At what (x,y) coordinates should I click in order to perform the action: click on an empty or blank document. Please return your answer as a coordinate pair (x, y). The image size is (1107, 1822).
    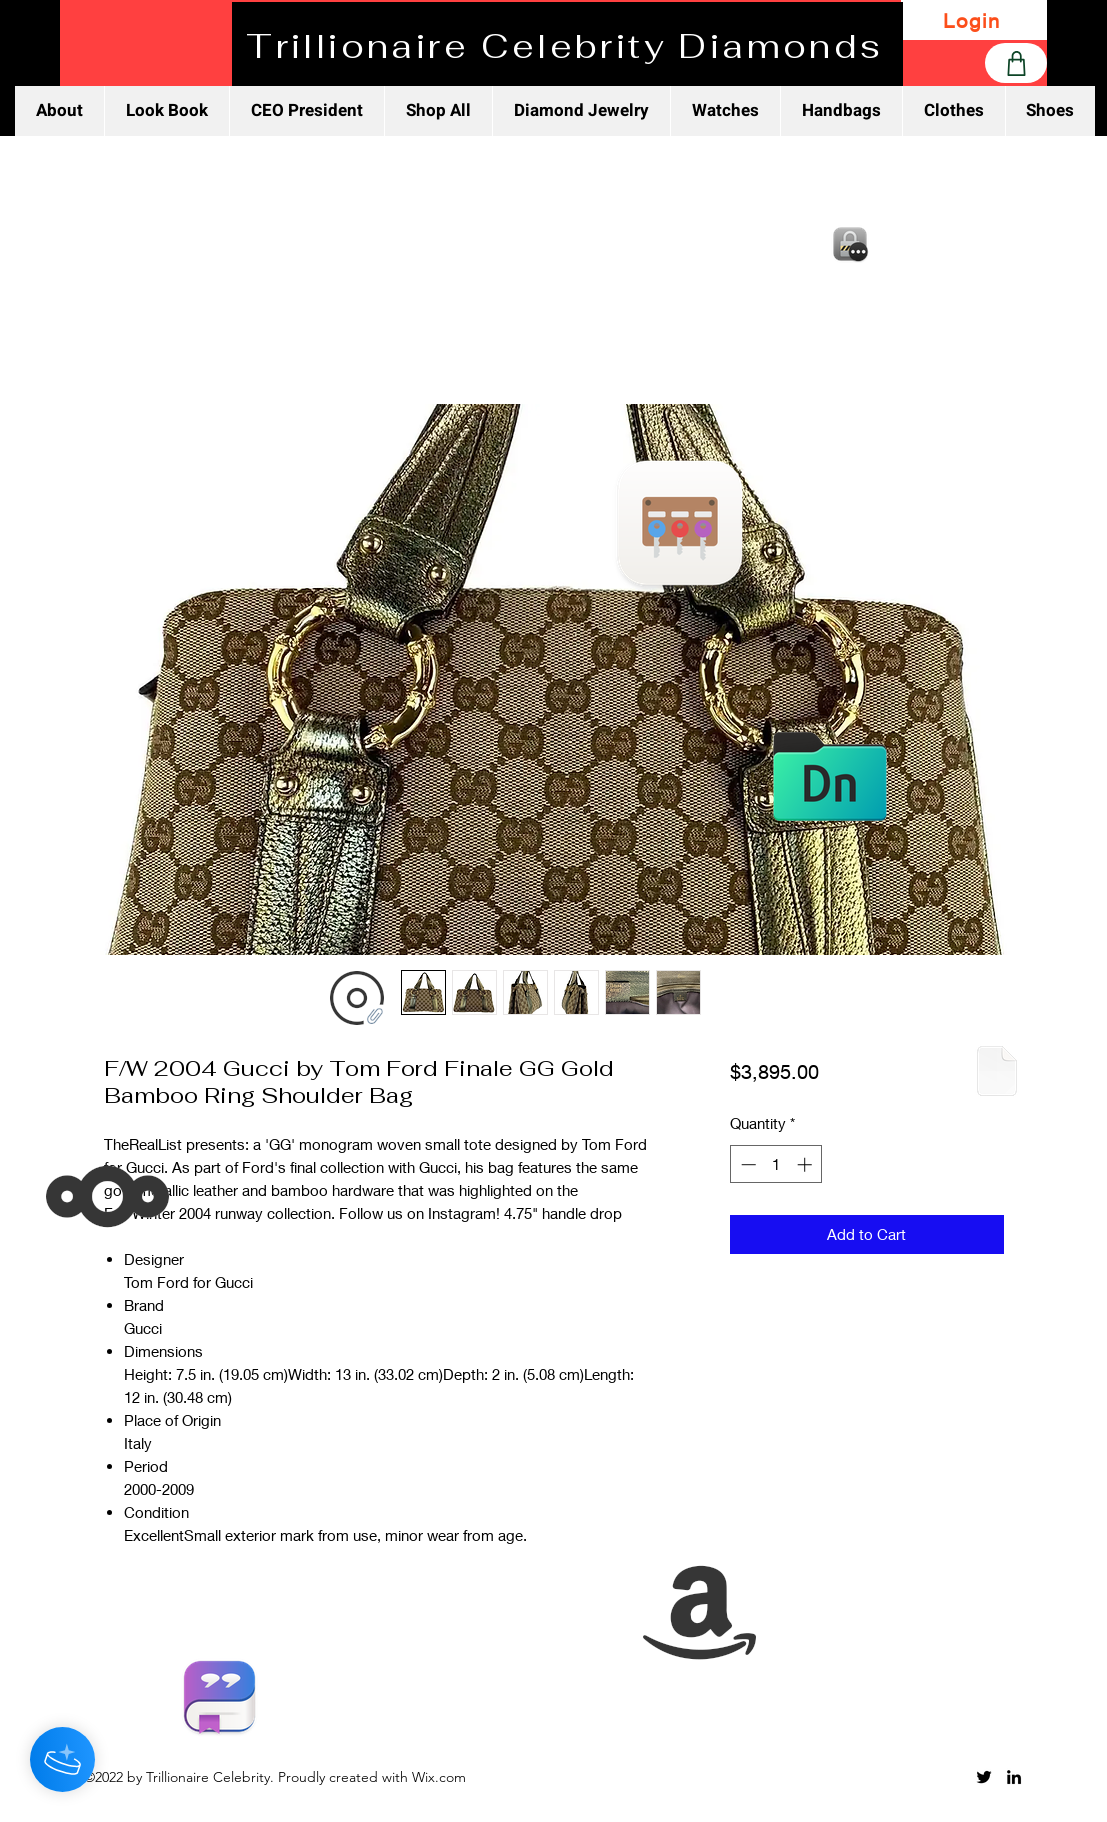
    Looking at the image, I should click on (997, 1071).